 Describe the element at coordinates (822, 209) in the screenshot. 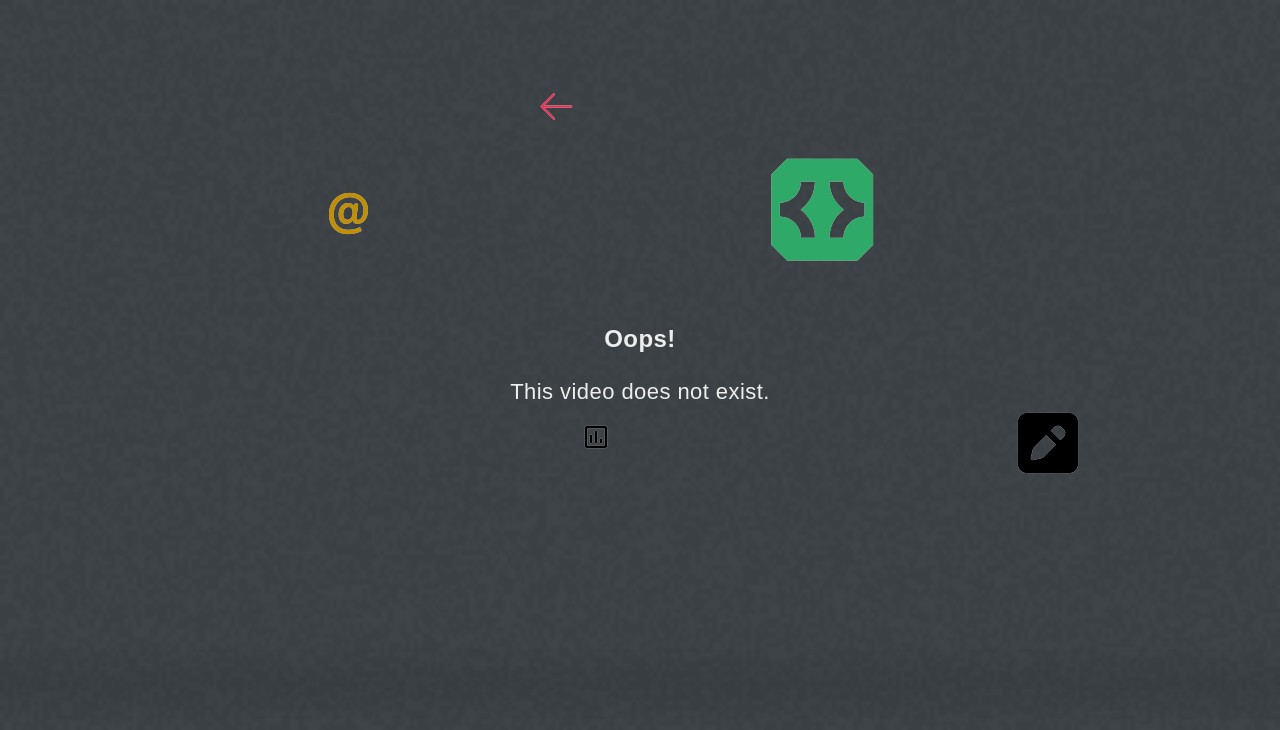

I see `indicates active developer badge status on Discord` at that location.